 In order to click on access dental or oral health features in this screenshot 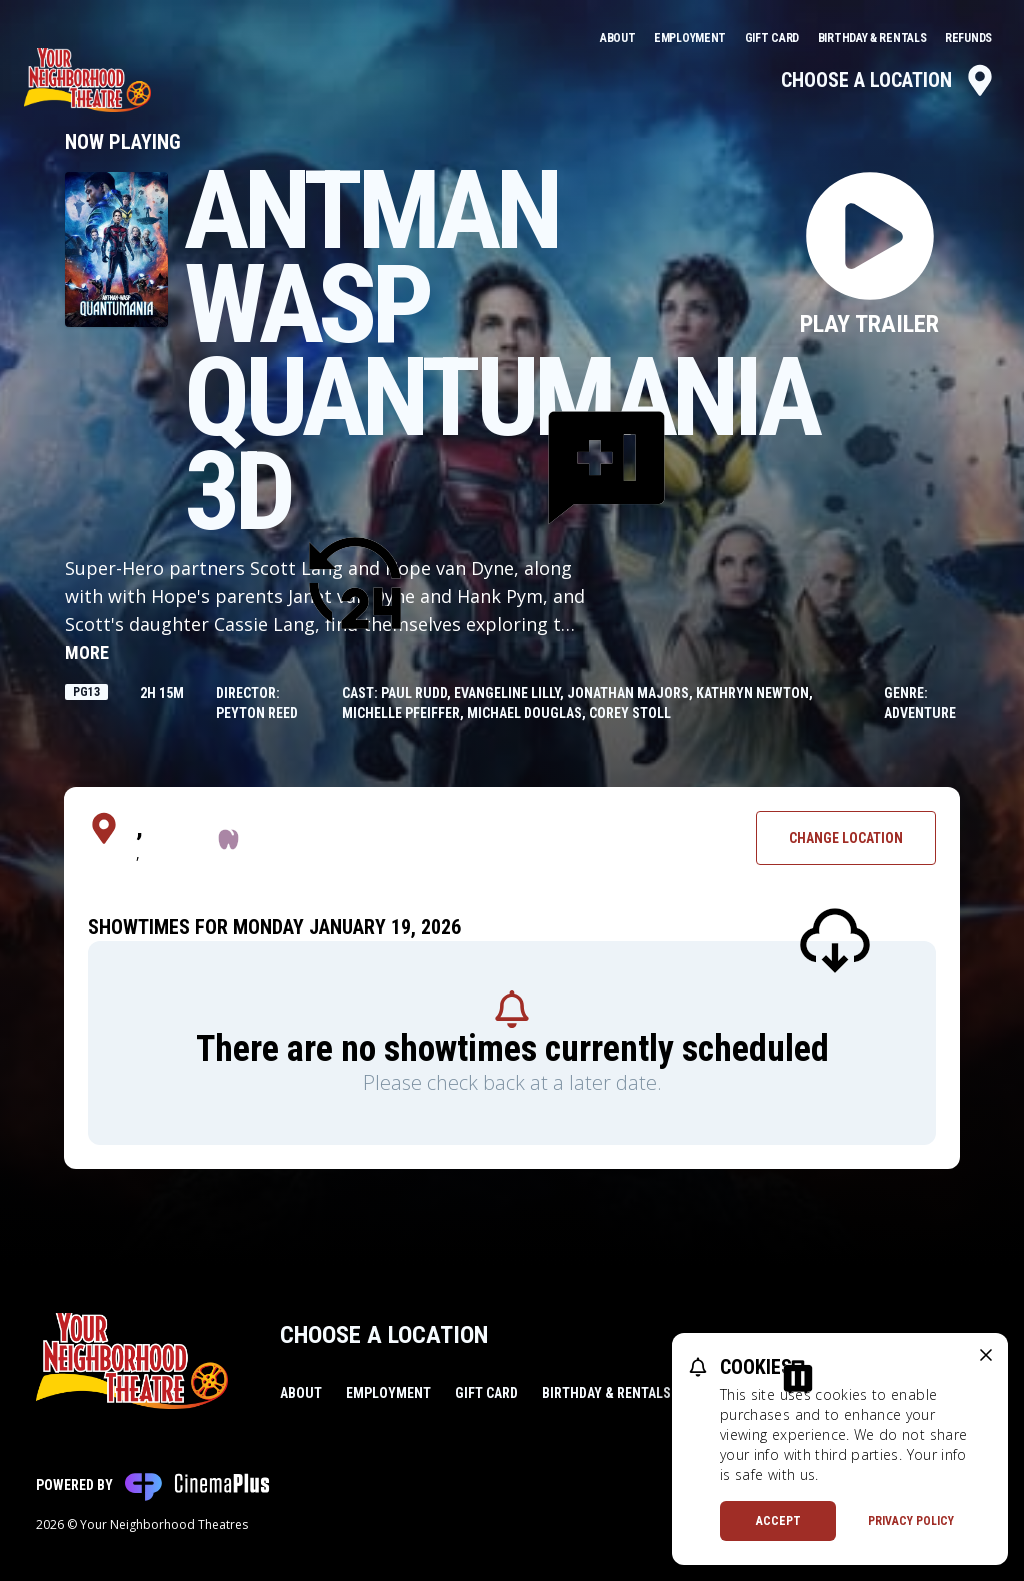, I will do `click(228, 839)`.